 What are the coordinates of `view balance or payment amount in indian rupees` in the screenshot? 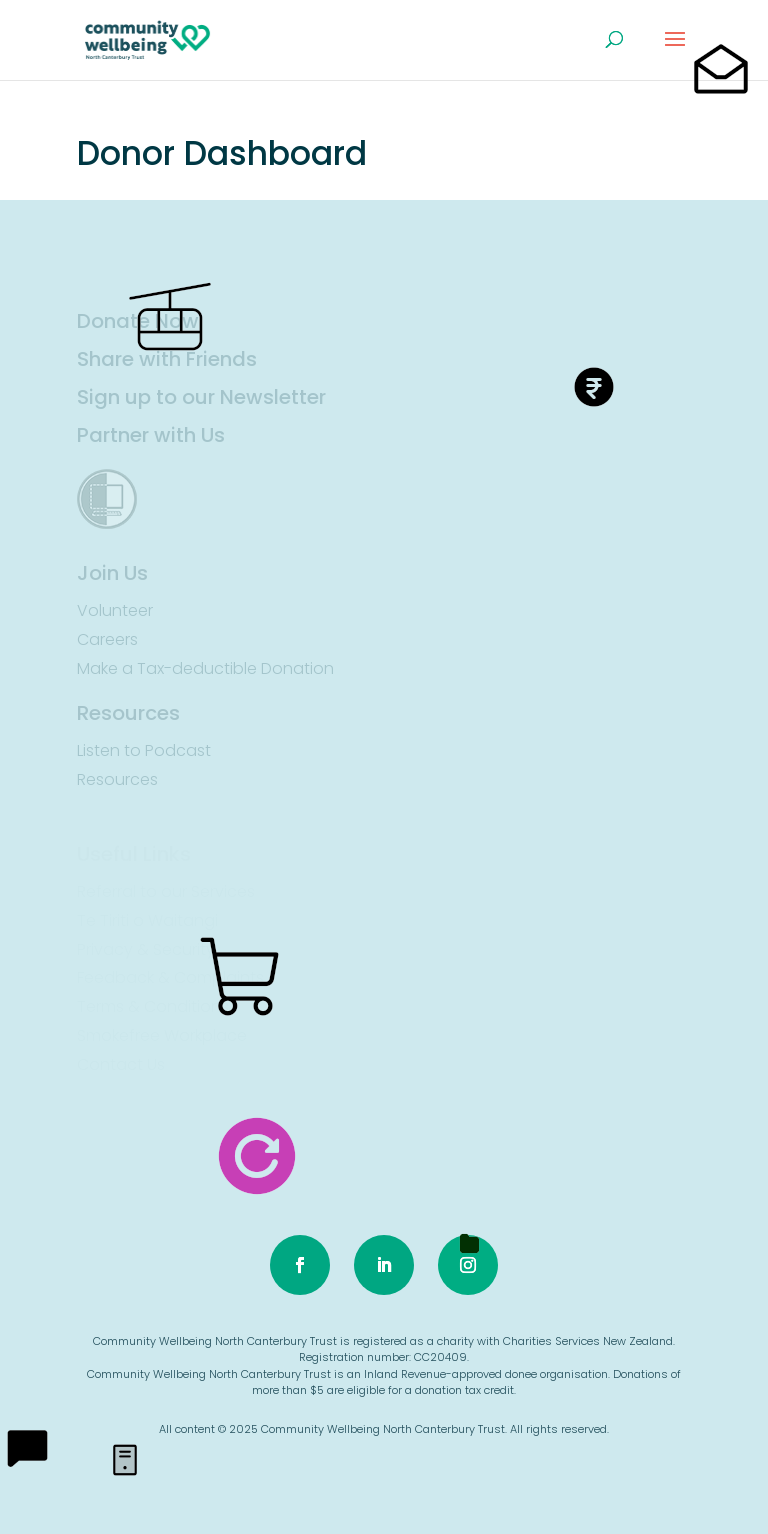 It's located at (594, 387).